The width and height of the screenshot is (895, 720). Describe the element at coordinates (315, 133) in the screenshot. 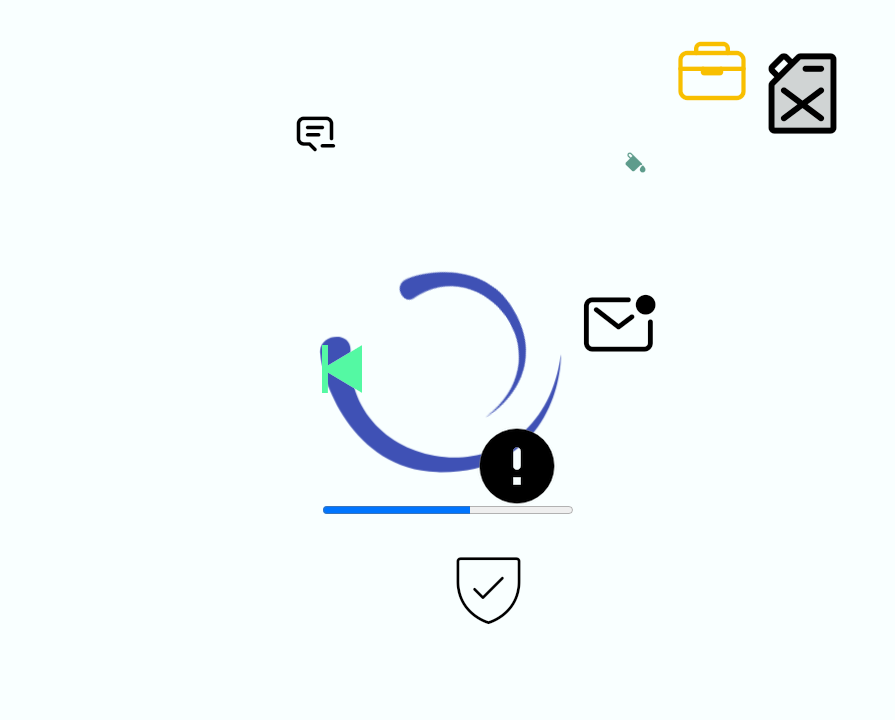

I see `remove a message from the conversation` at that location.